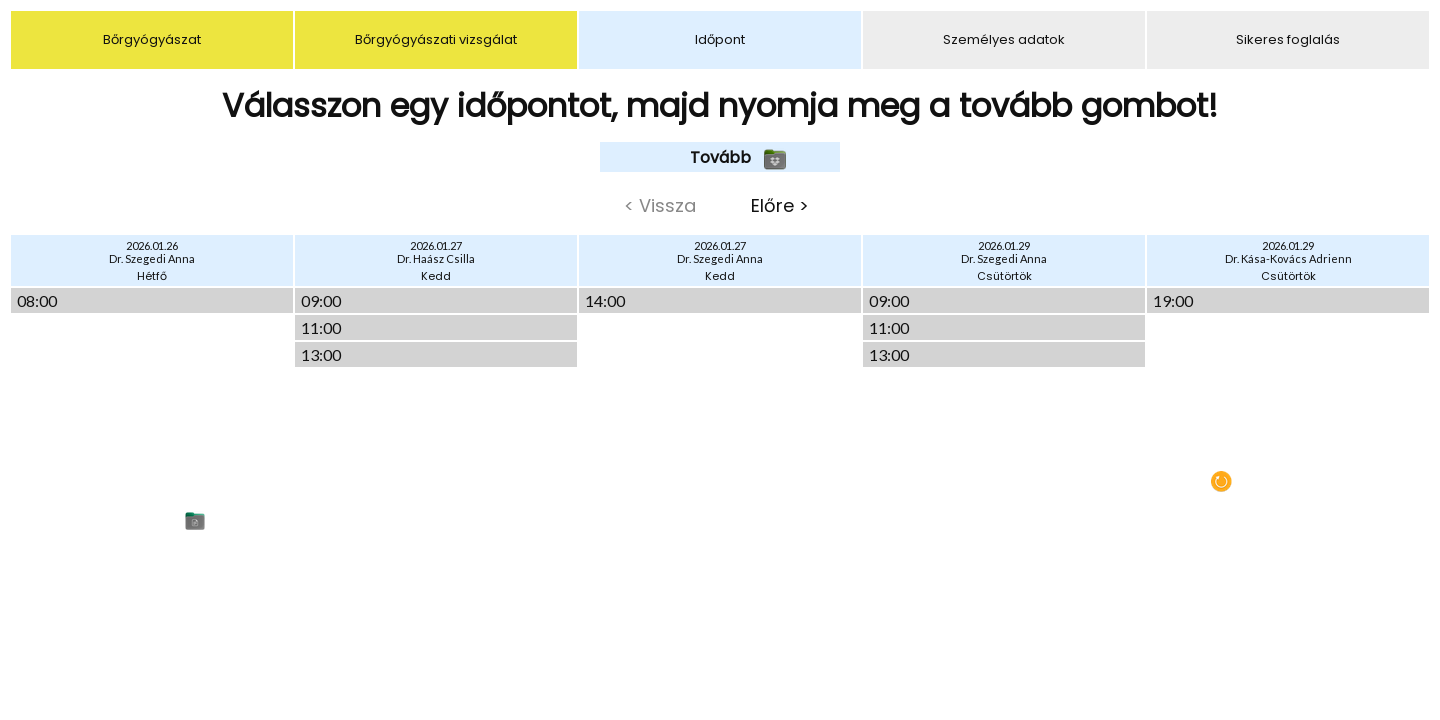 Image resolution: width=1440 pixels, height=720 pixels. Describe the element at coordinates (775, 159) in the screenshot. I see `open your Dropbox folder` at that location.